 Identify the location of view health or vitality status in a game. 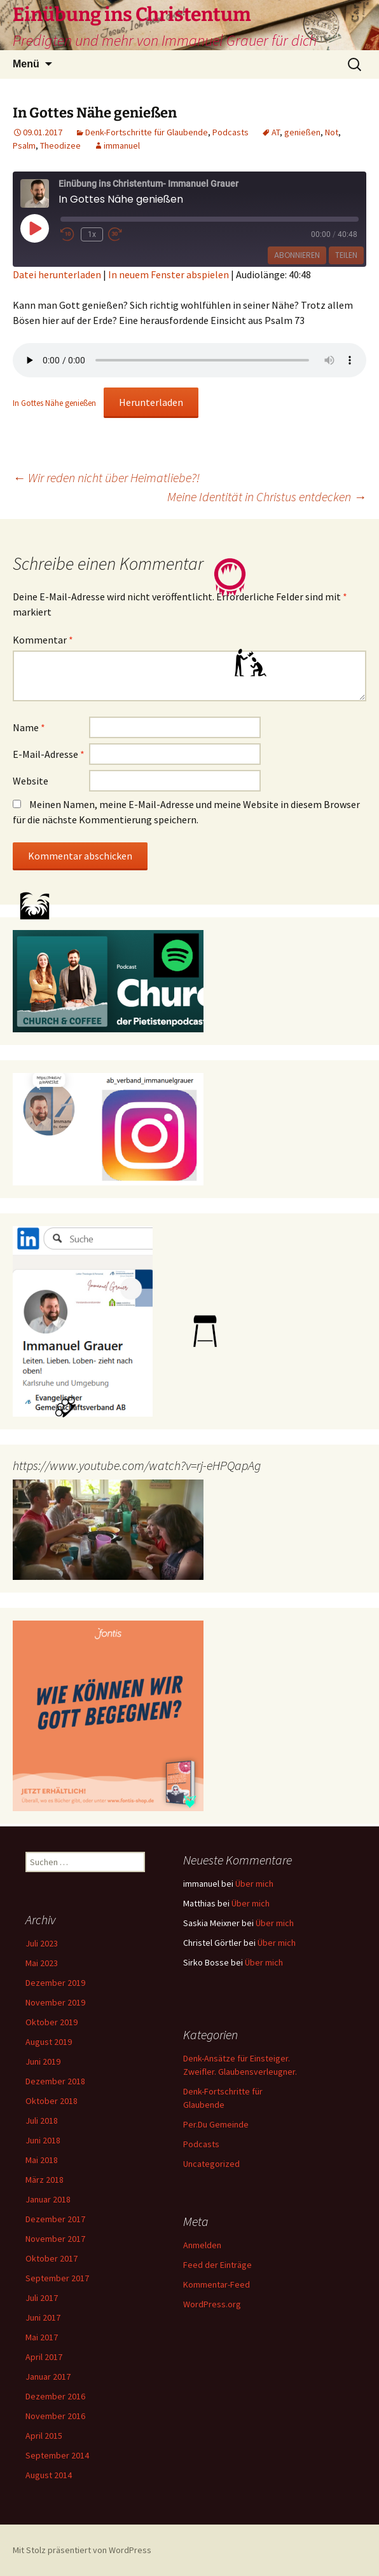
(190, 1802).